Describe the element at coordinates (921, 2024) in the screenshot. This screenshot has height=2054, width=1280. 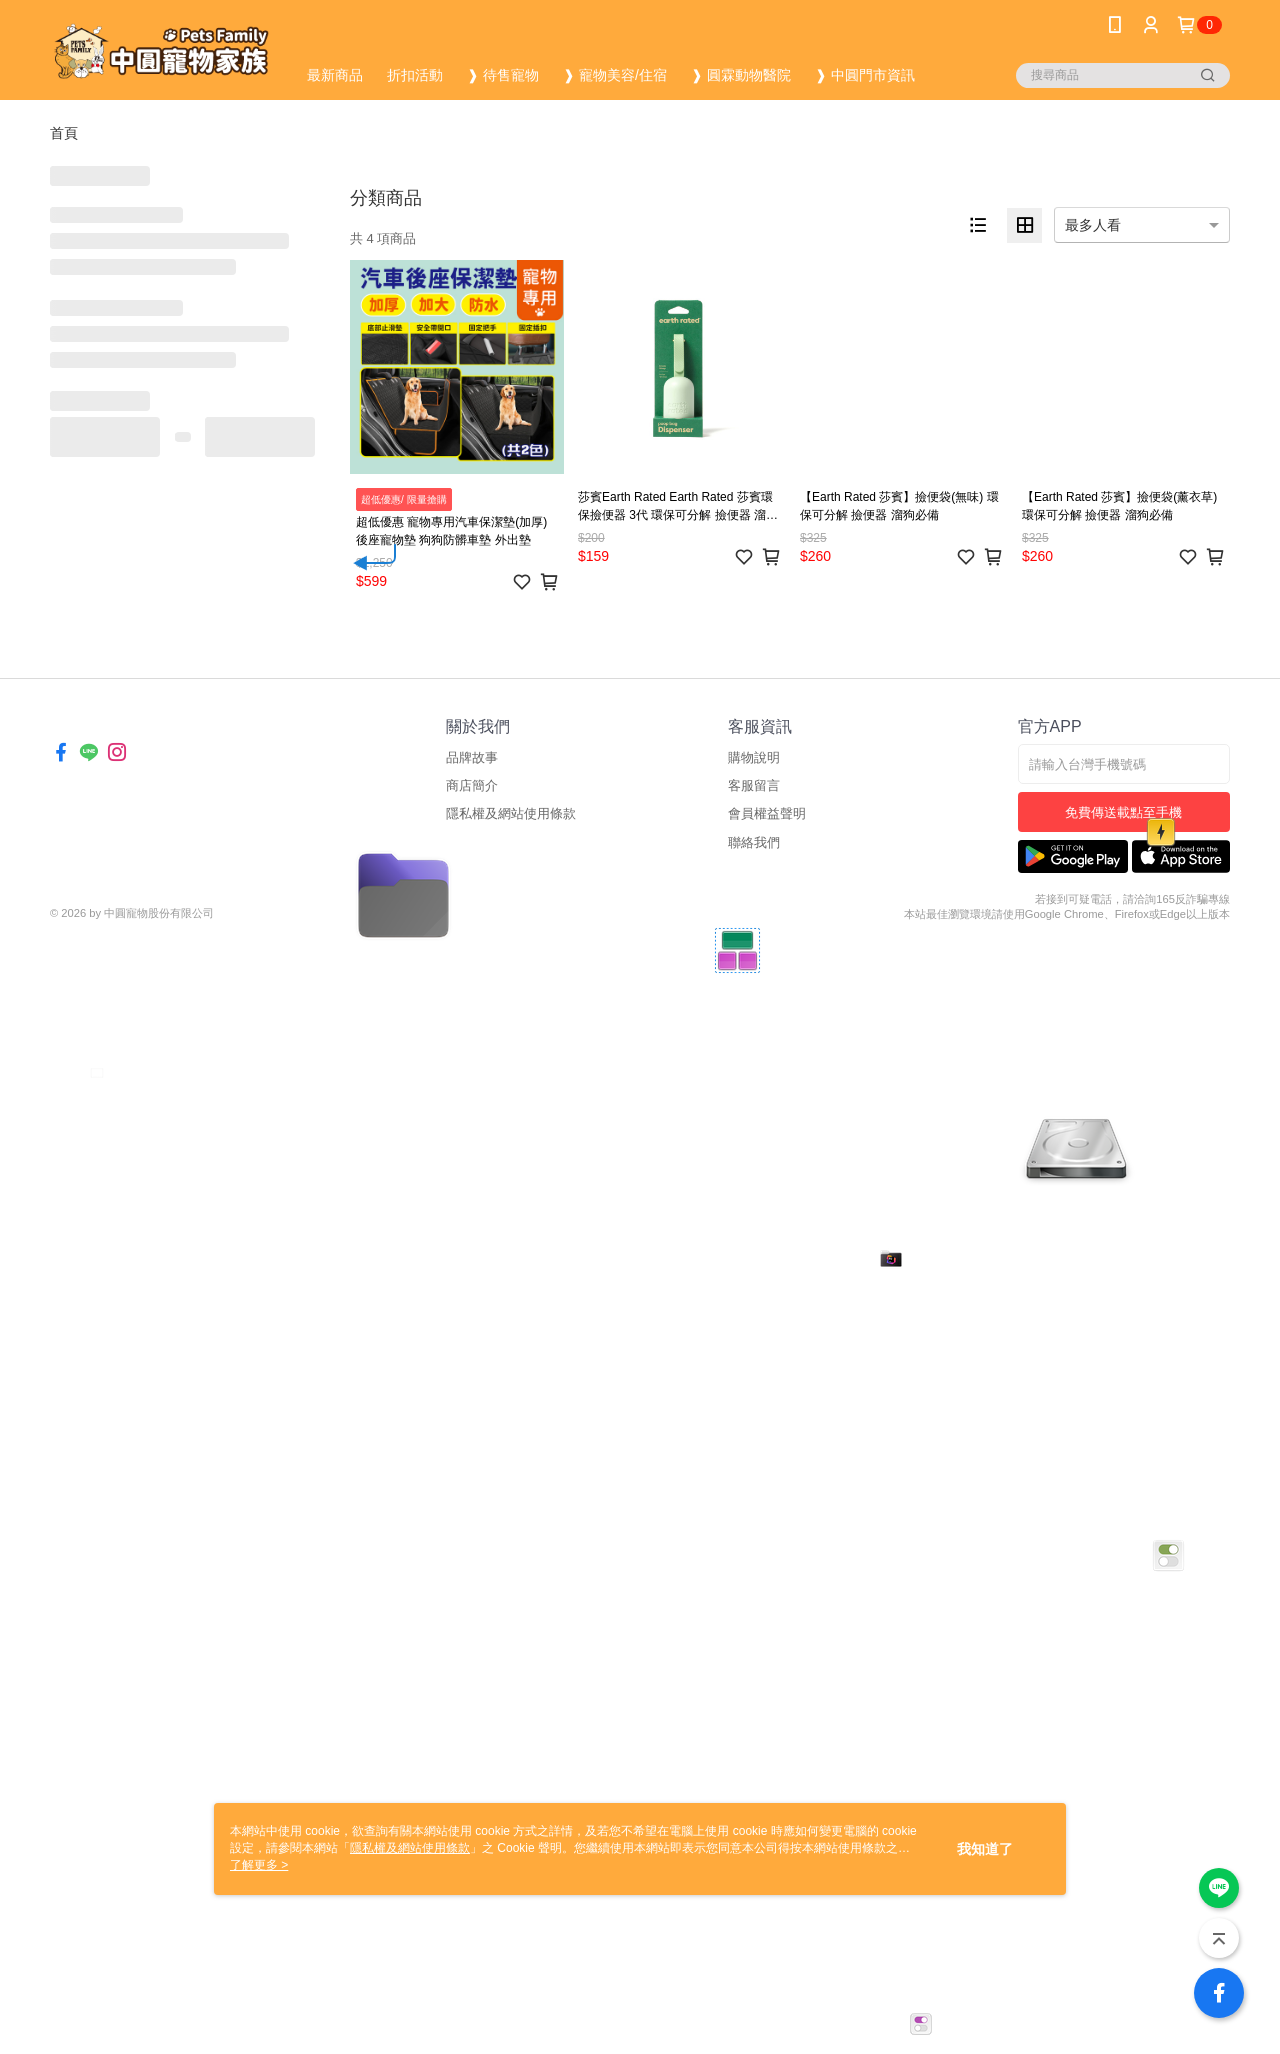
I see `open system tweaks or settings customization` at that location.